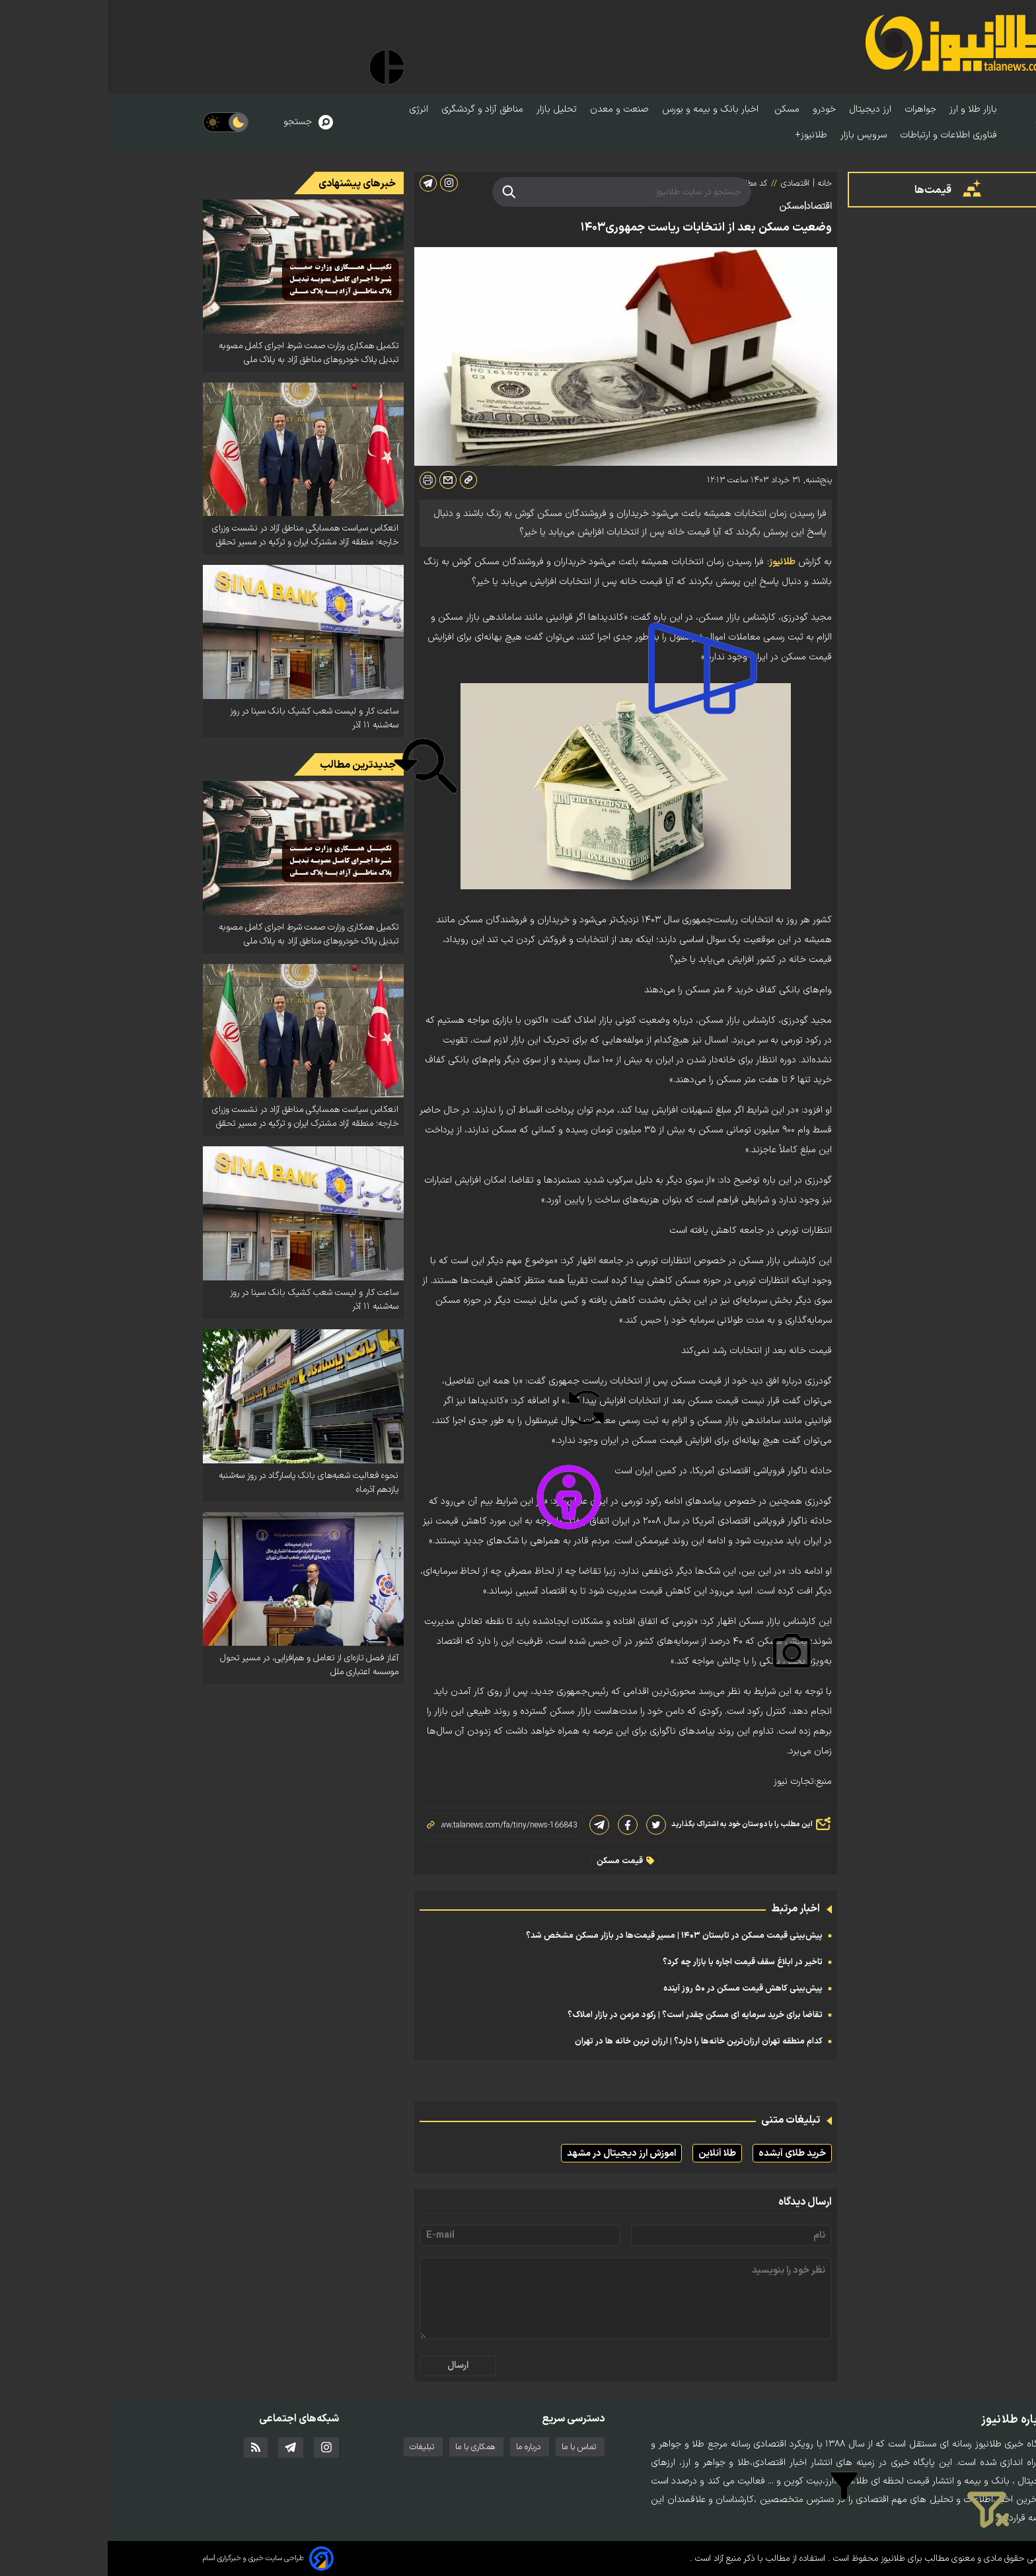 Image resolution: width=1036 pixels, height=2576 pixels. Describe the element at coordinates (792, 1652) in the screenshot. I see `take a photo` at that location.